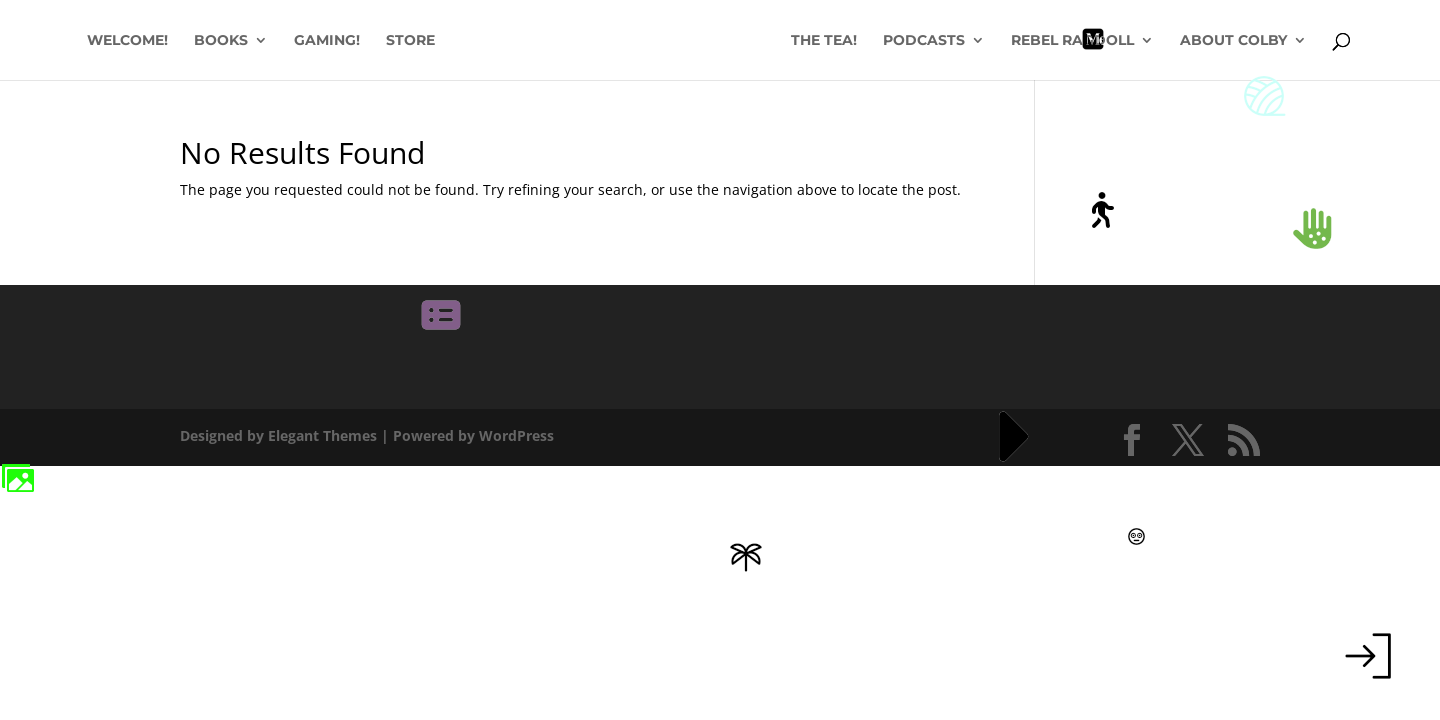 This screenshot has height=720, width=1440. I want to click on flushed or surprised emoji reaction, so click(1136, 536).